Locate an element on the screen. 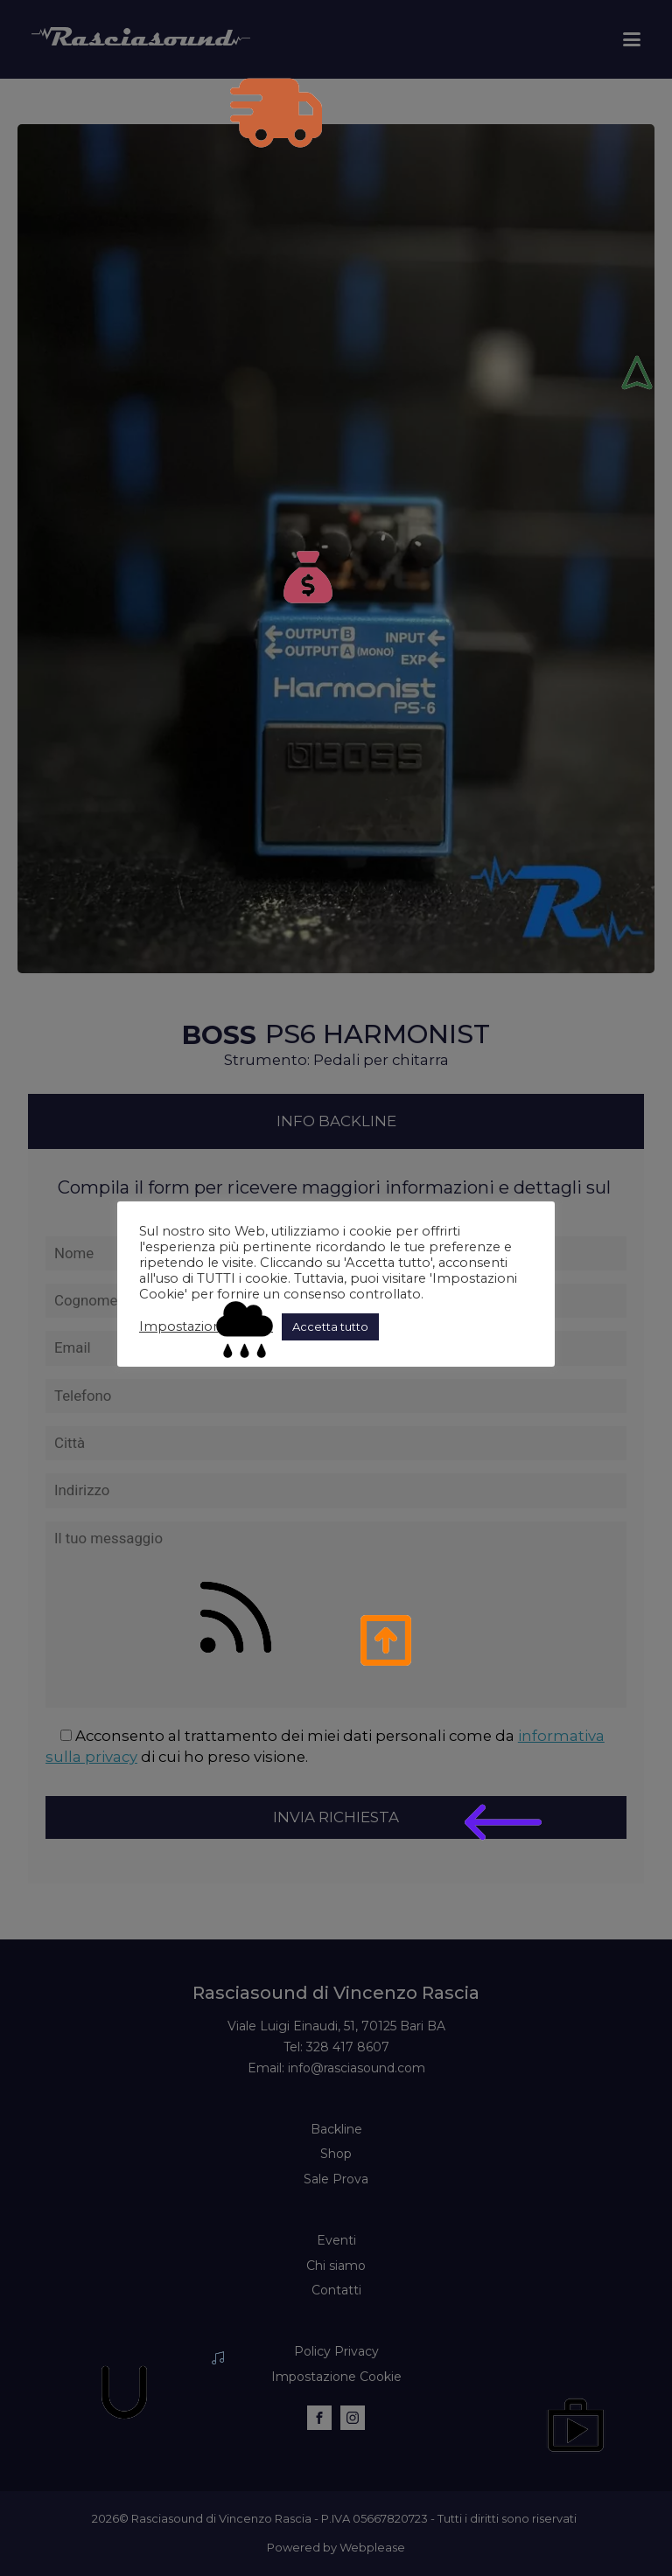 Image resolution: width=672 pixels, height=2576 pixels. indicates express or expedited shipping is located at coordinates (276, 110).